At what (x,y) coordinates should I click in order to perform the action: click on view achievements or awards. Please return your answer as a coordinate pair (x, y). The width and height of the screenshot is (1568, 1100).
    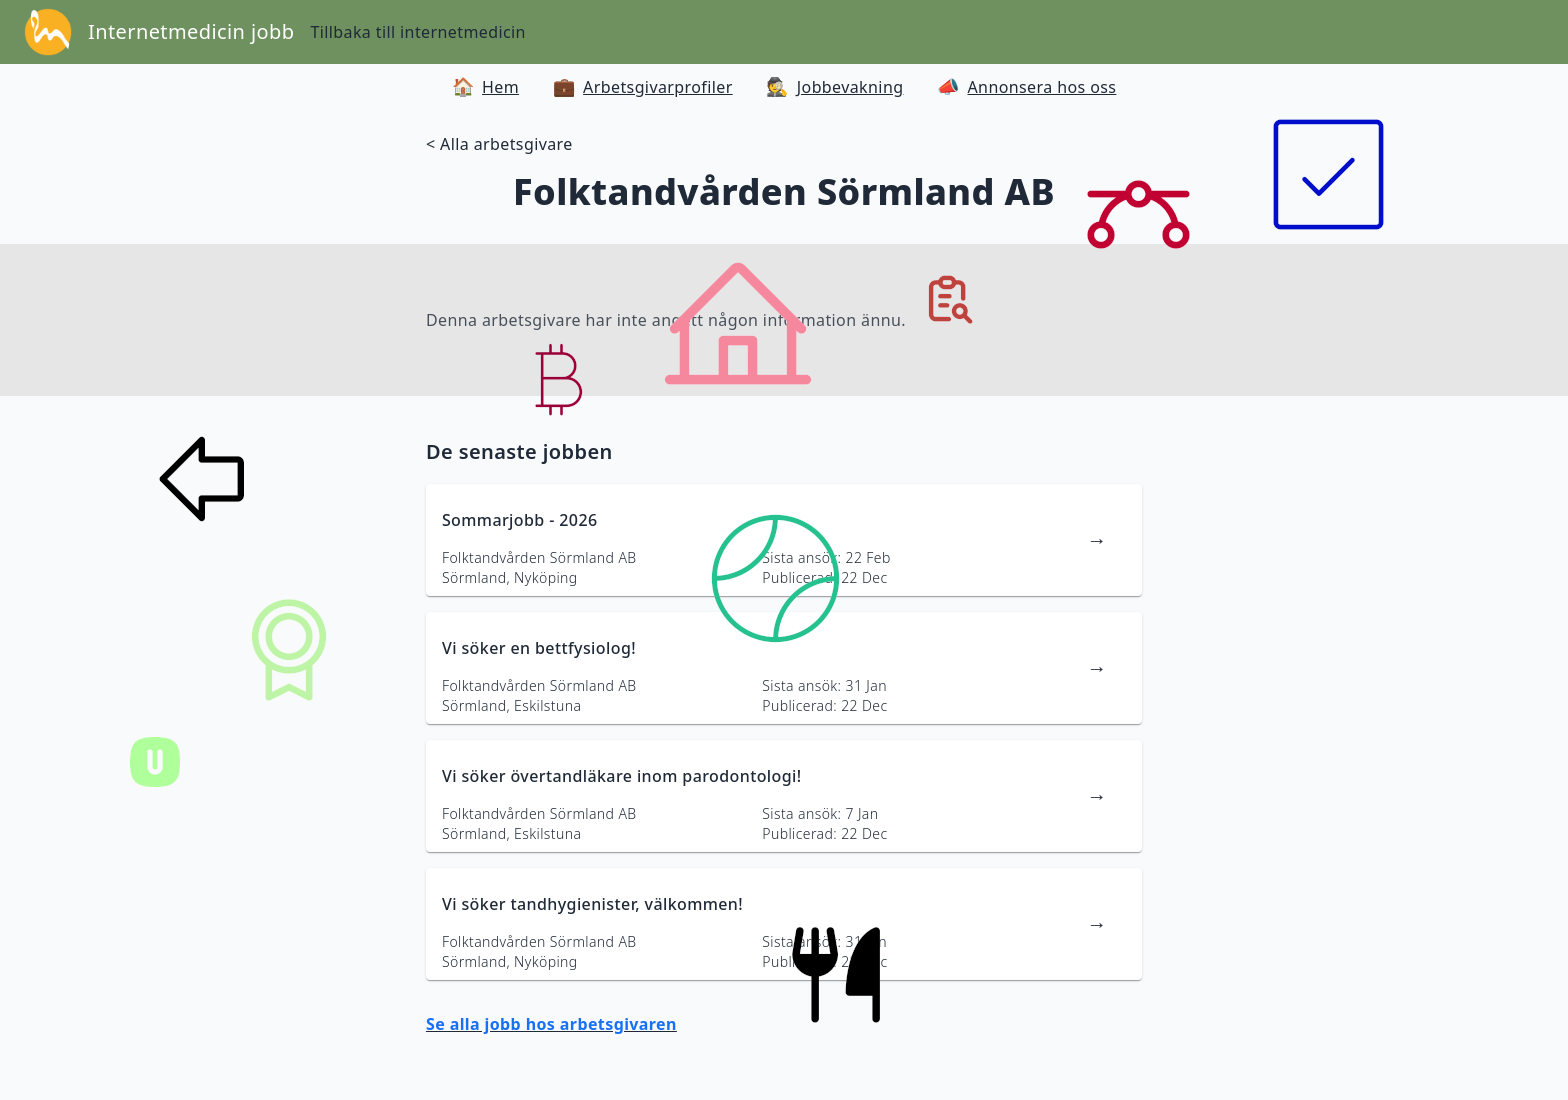
    Looking at the image, I should click on (289, 650).